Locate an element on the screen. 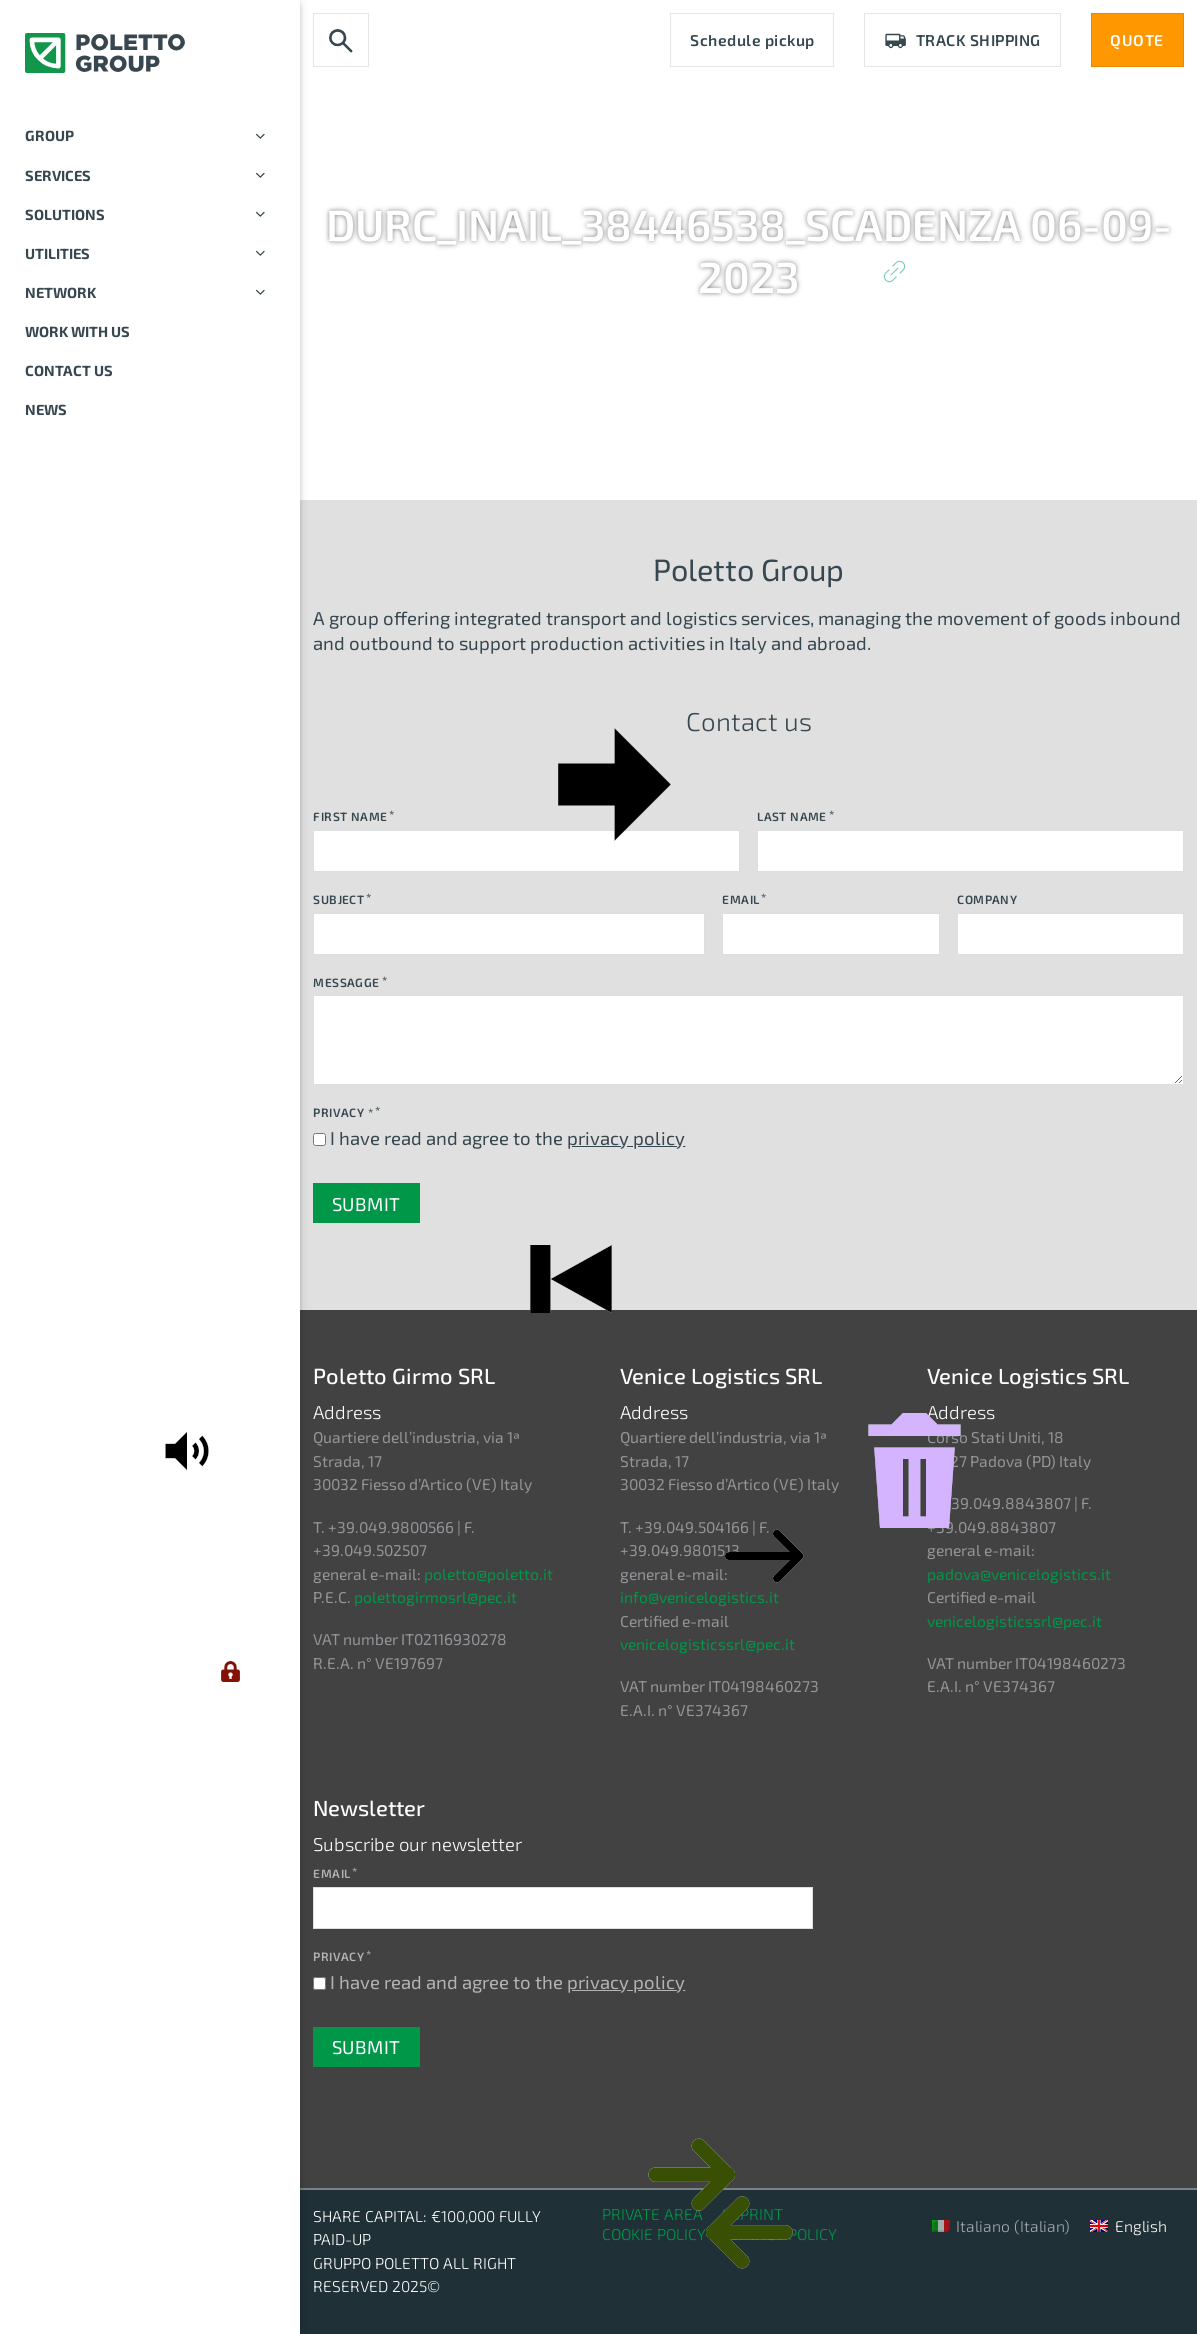 This screenshot has width=1197, height=2334. delete selected item is located at coordinates (914, 1470).